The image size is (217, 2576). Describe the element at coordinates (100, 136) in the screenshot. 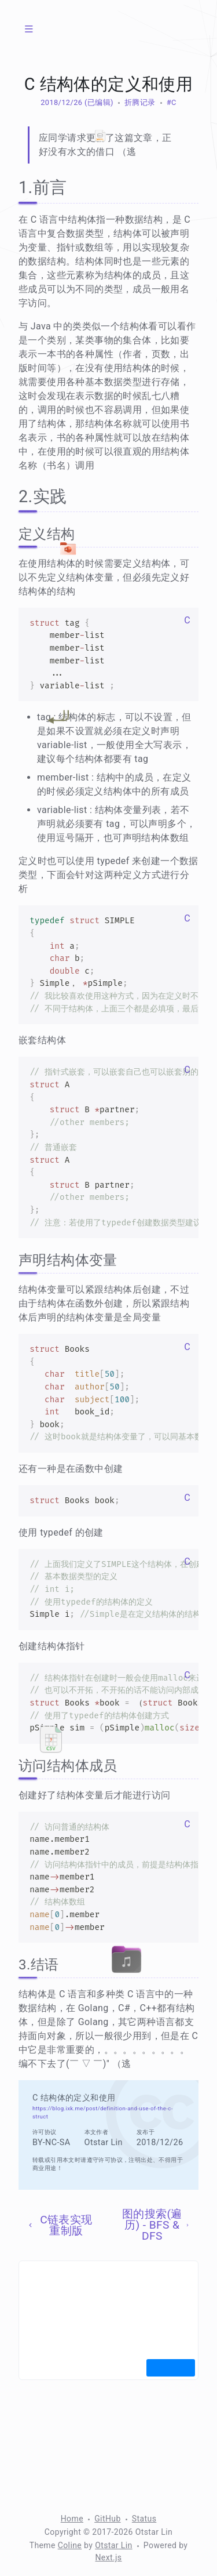

I see `a yaml configuration file` at that location.